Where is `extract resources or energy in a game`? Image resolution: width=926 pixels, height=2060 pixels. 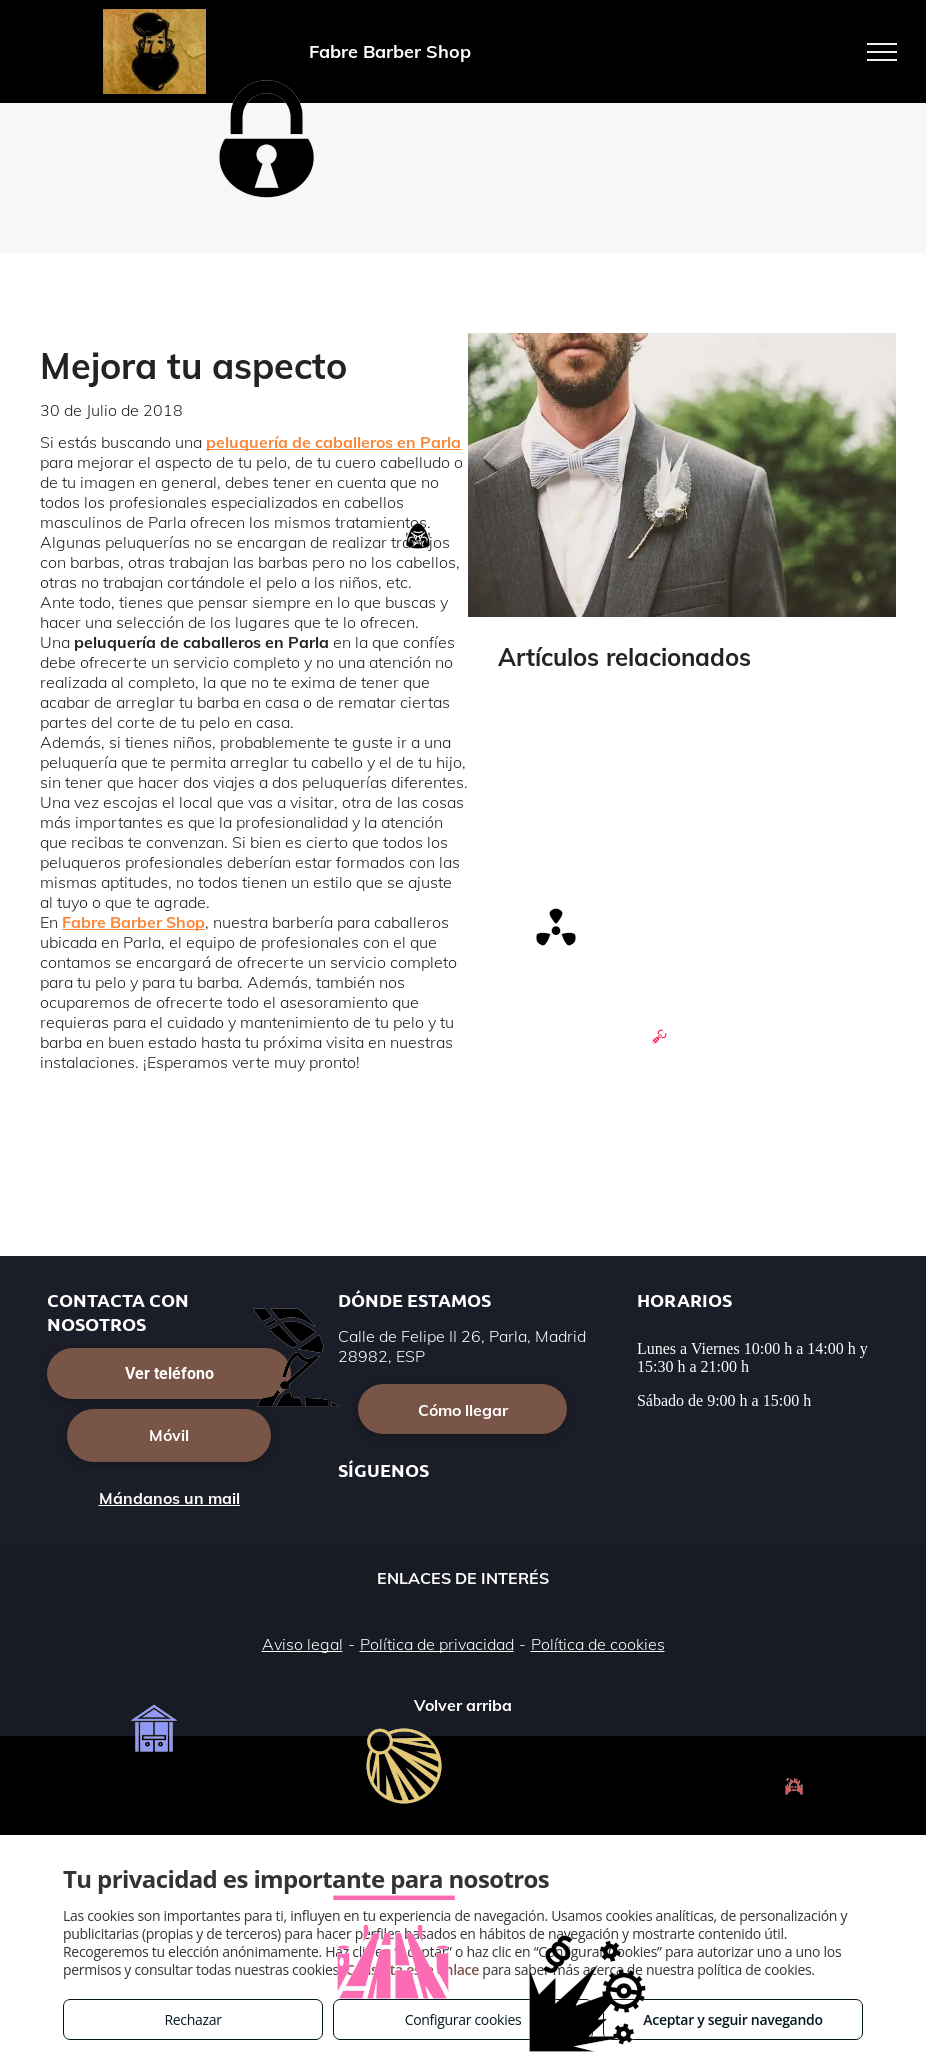
extract resources or energy in a game is located at coordinates (404, 1766).